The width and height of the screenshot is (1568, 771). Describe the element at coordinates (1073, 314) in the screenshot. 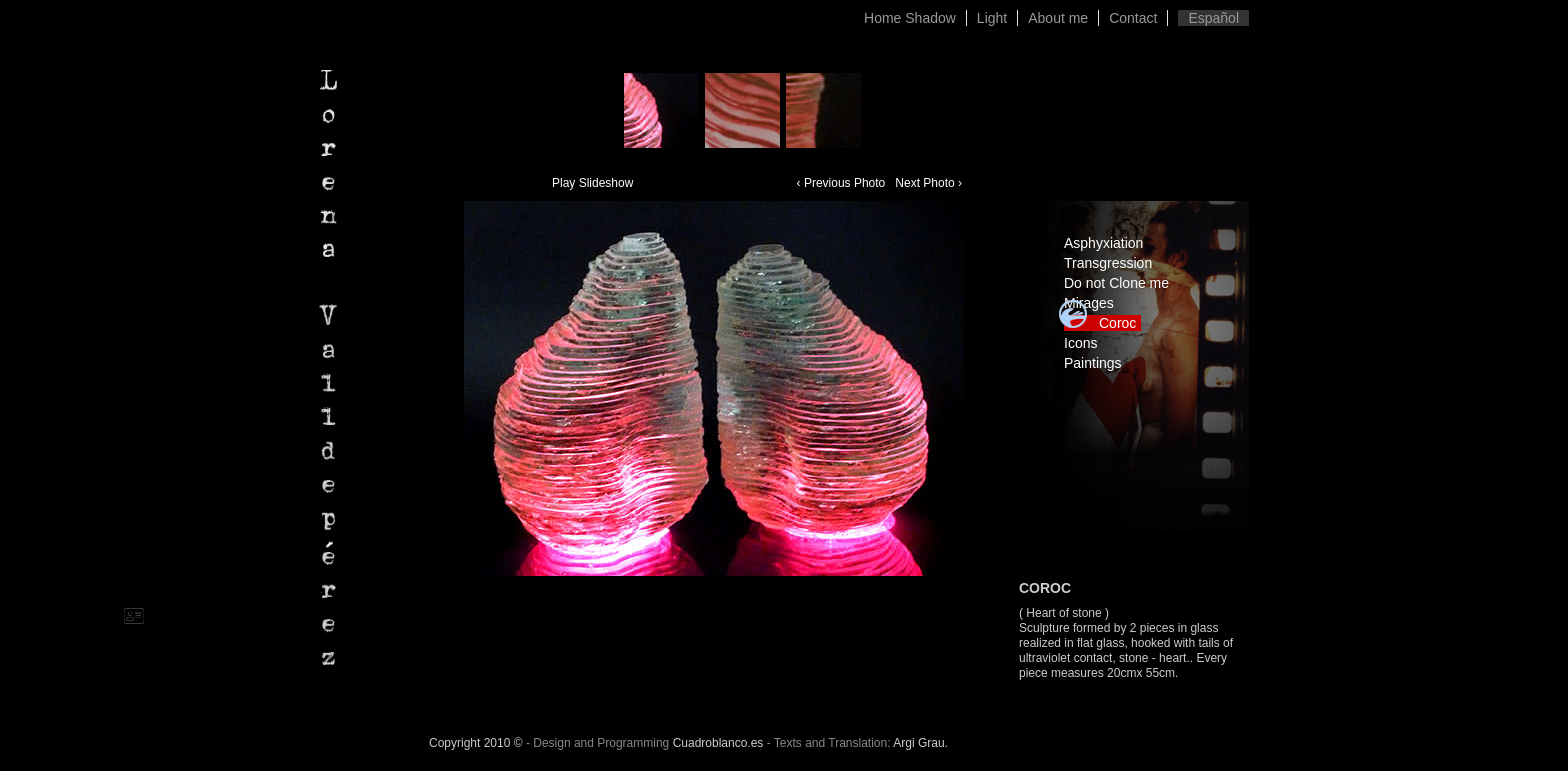

I see `joget platform logo` at that location.